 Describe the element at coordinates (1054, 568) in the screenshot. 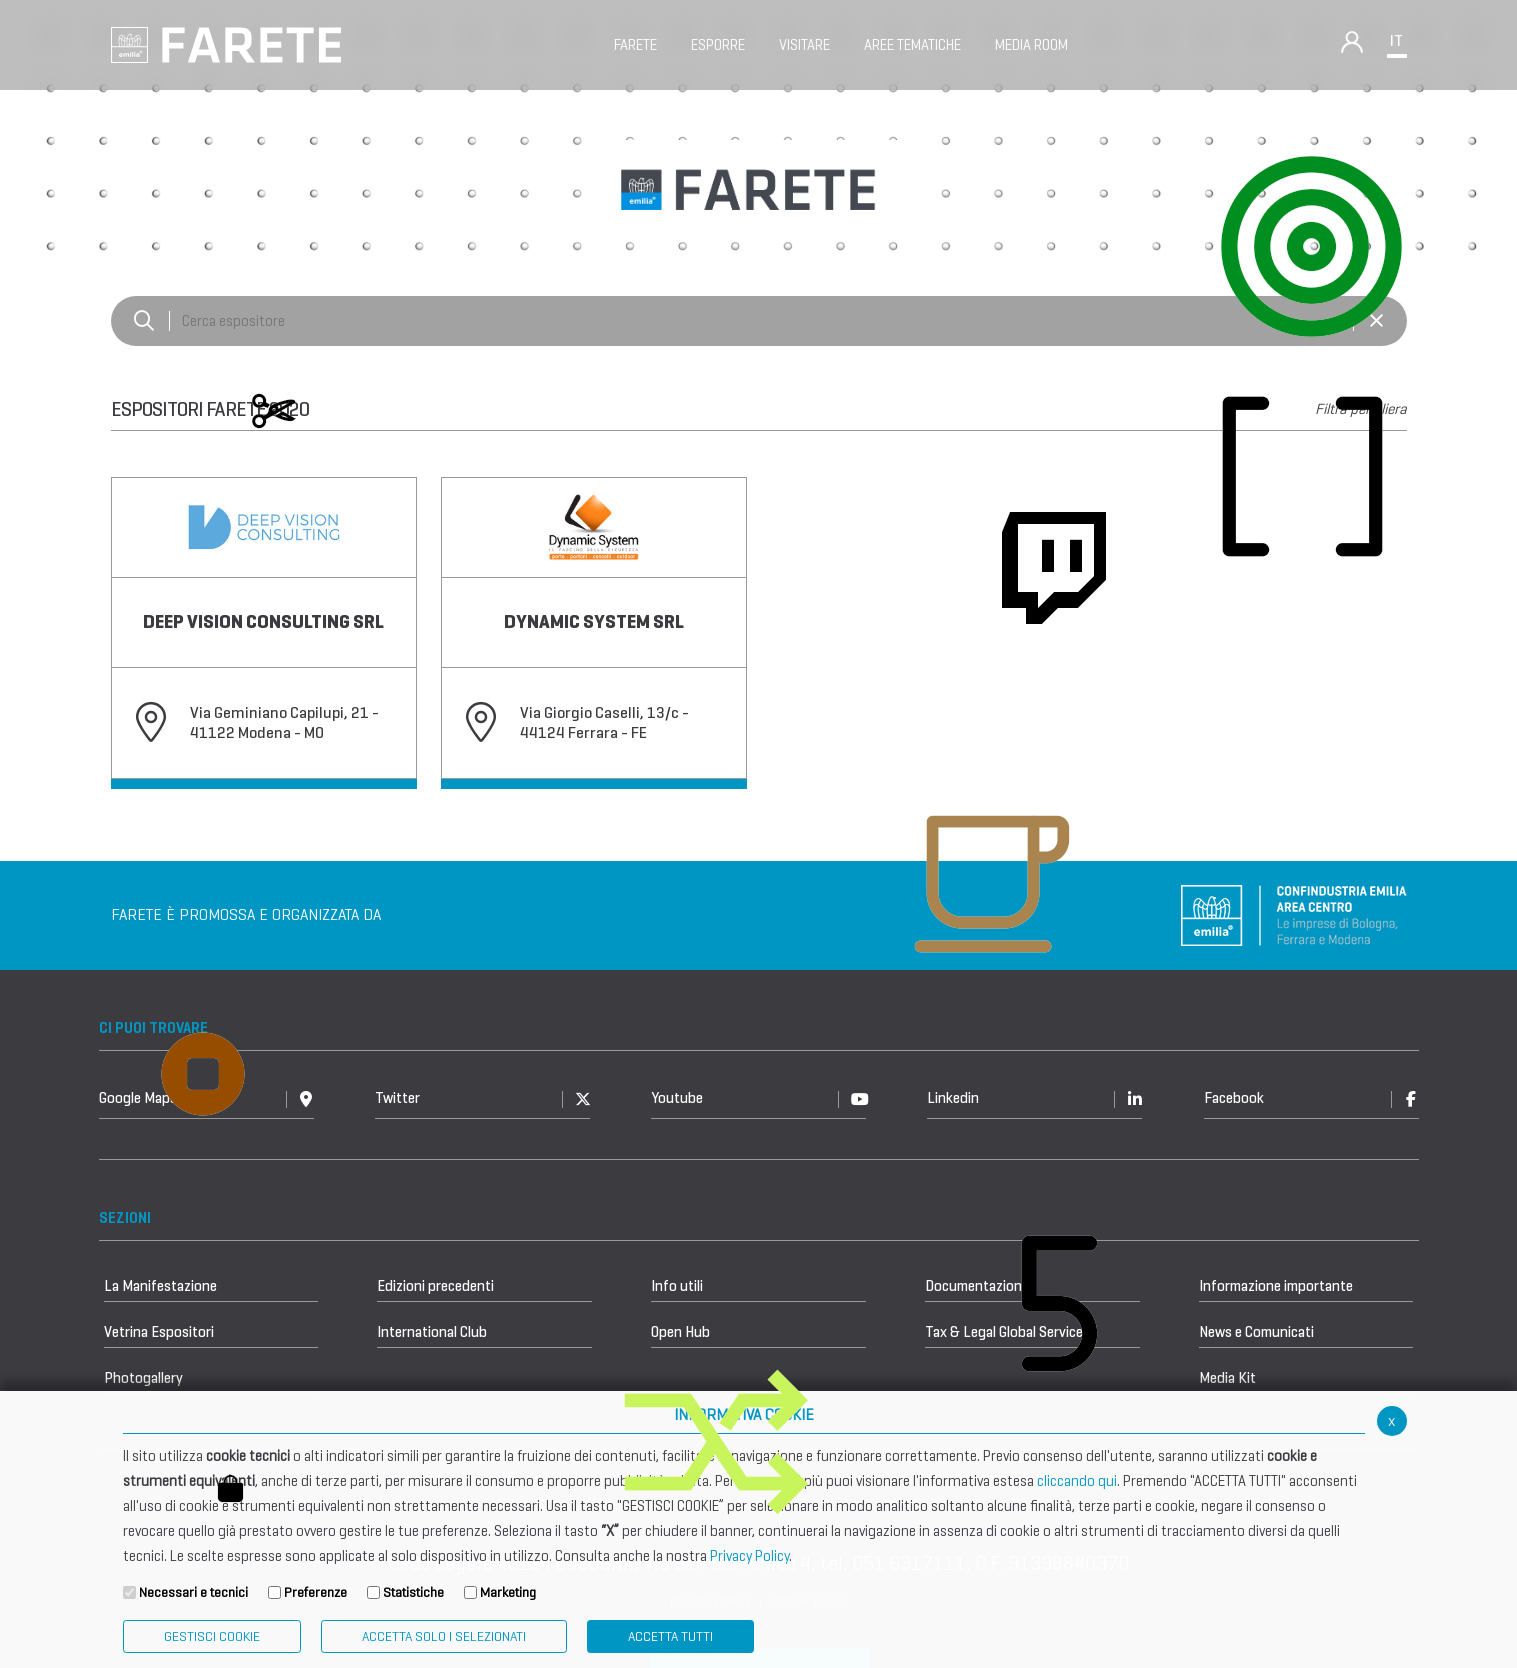

I see `open Twitch app` at that location.